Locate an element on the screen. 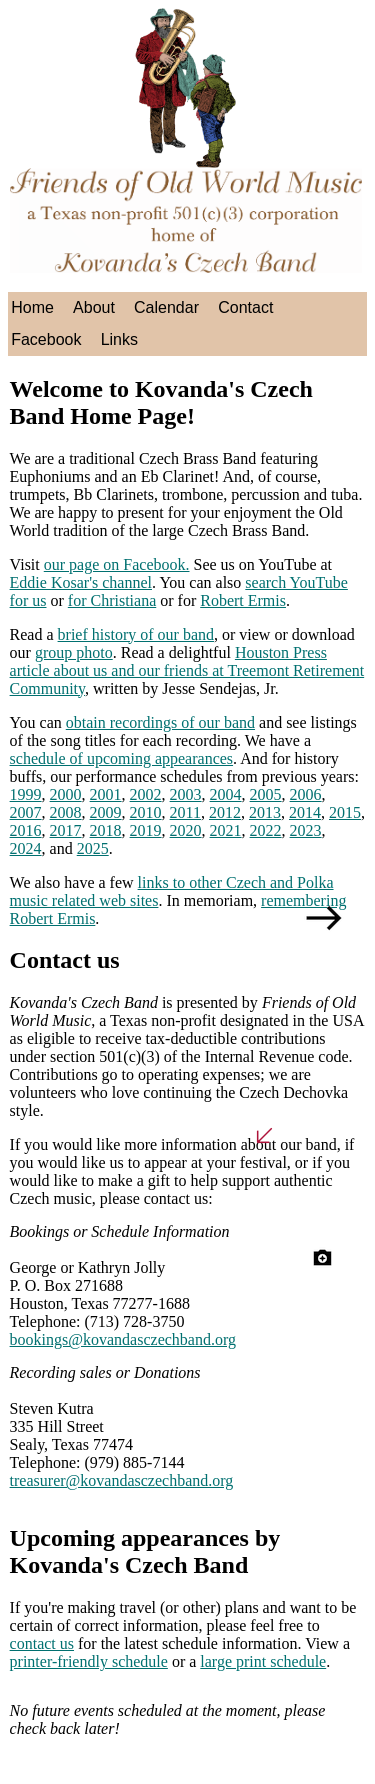 Image resolution: width=375 pixels, height=1784 pixels. navigate to the bottom-left or previous section is located at coordinates (264, 1135).